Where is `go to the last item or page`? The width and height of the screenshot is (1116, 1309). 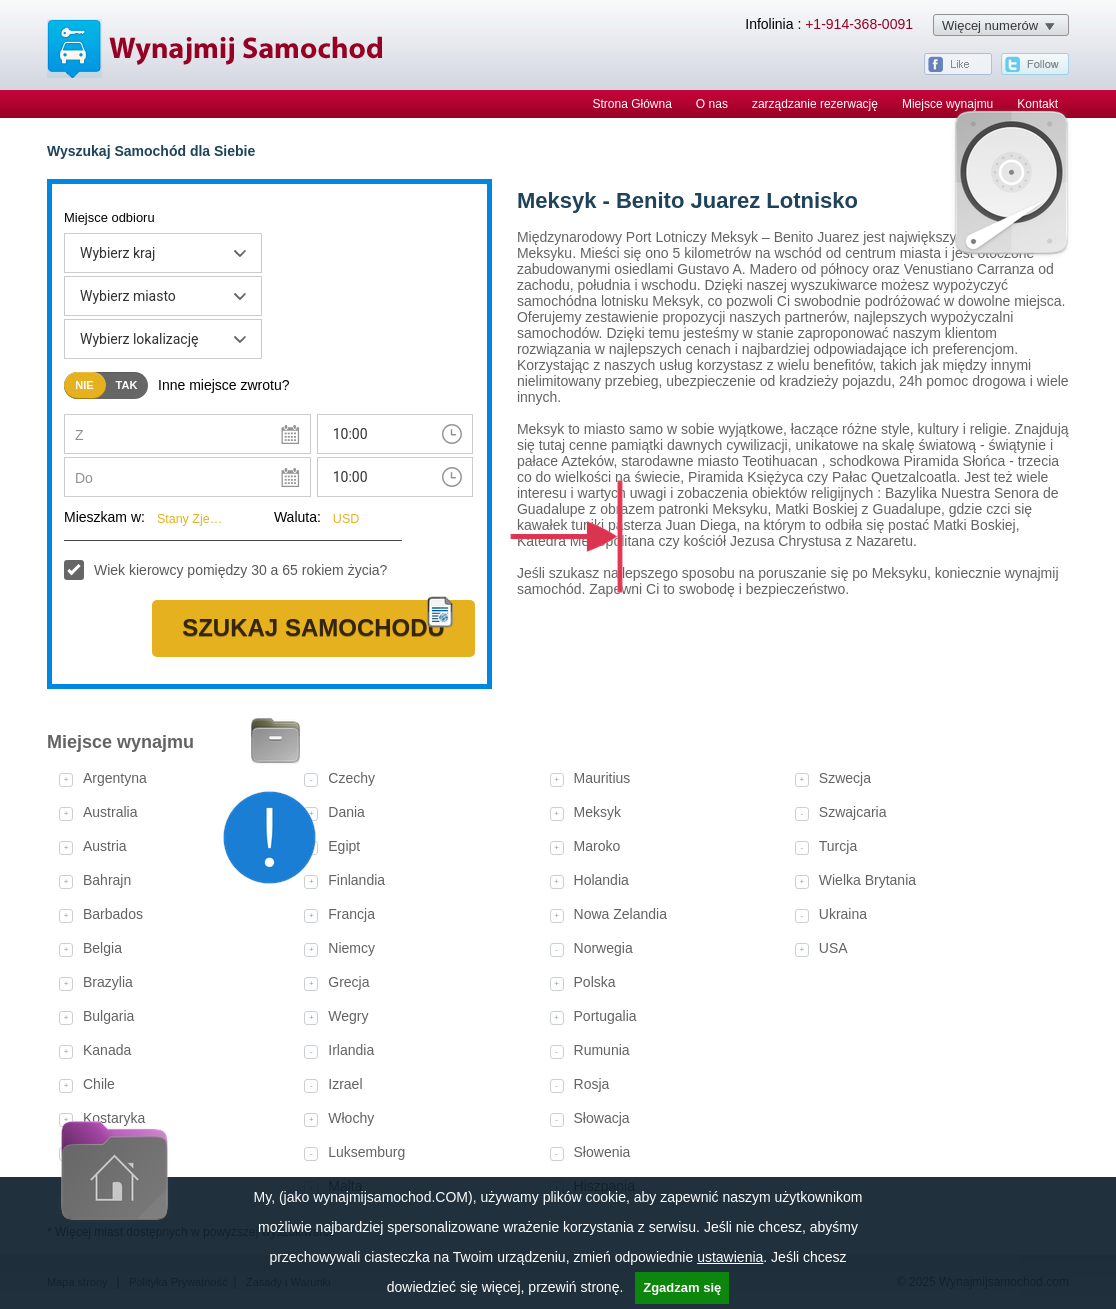 go to the last item or page is located at coordinates (566, 536).